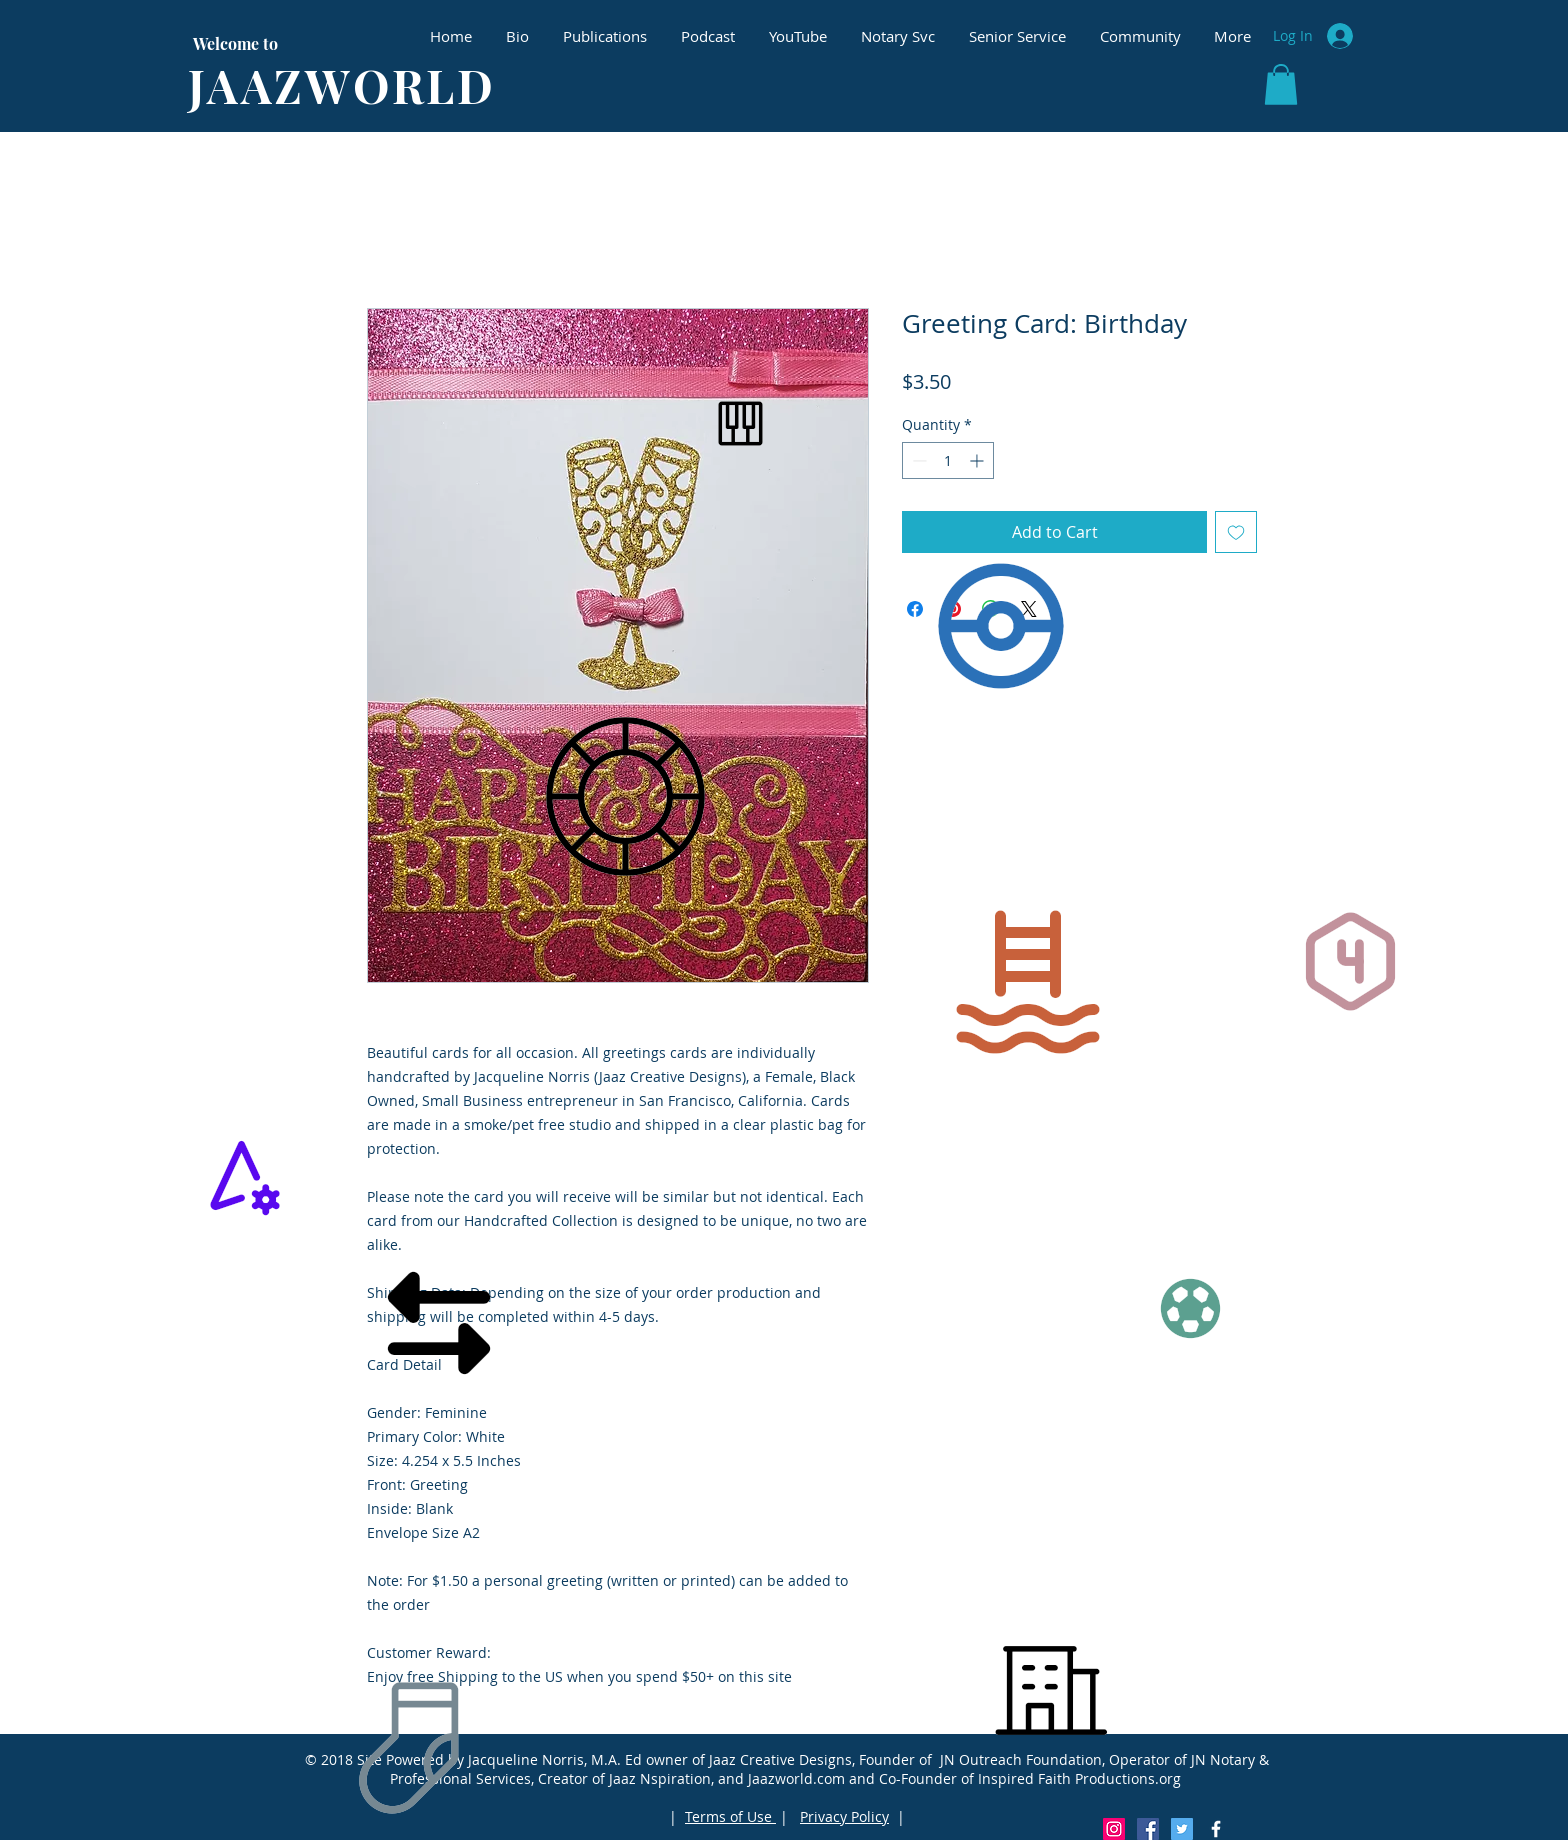 This screenshot has height=1842, width=1568. Describe the element at coordinates (1001, 626) in the screenshot. I see `access pokémon collection or inventory` at that location.